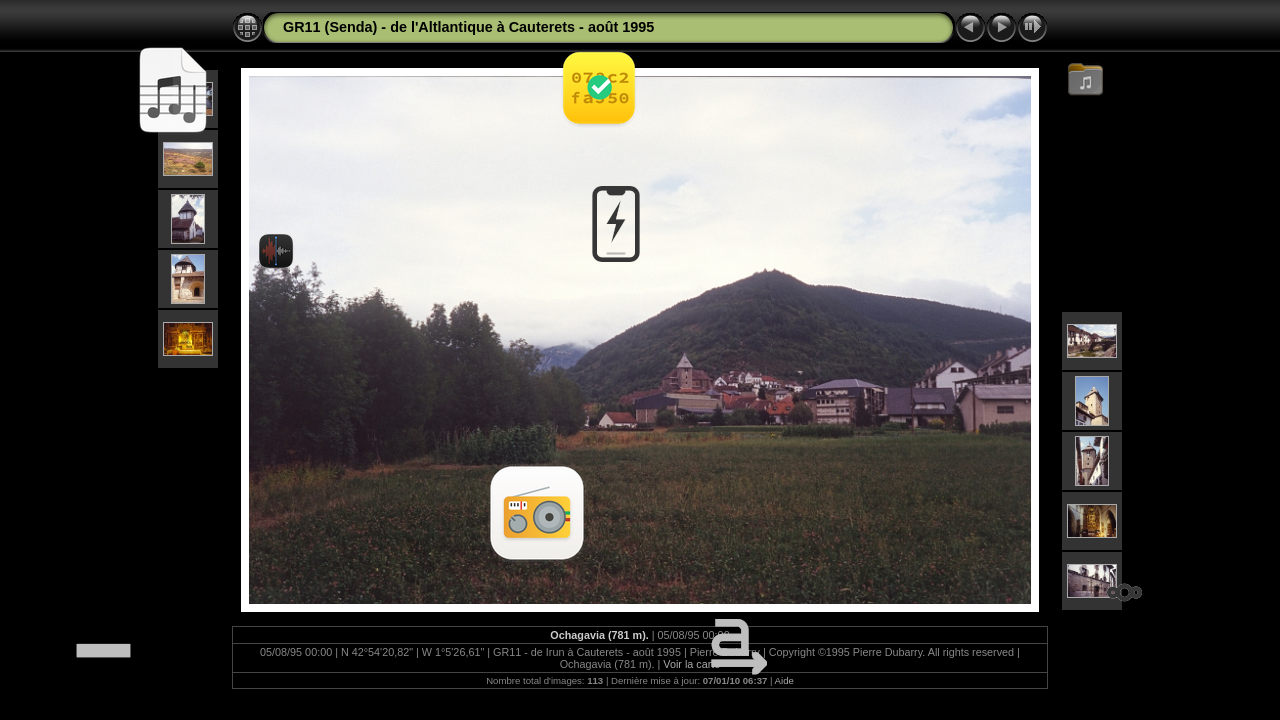 The width and height of the screenshot is (1280, 720). I want to click on minimize the current window, so click(103, 630).